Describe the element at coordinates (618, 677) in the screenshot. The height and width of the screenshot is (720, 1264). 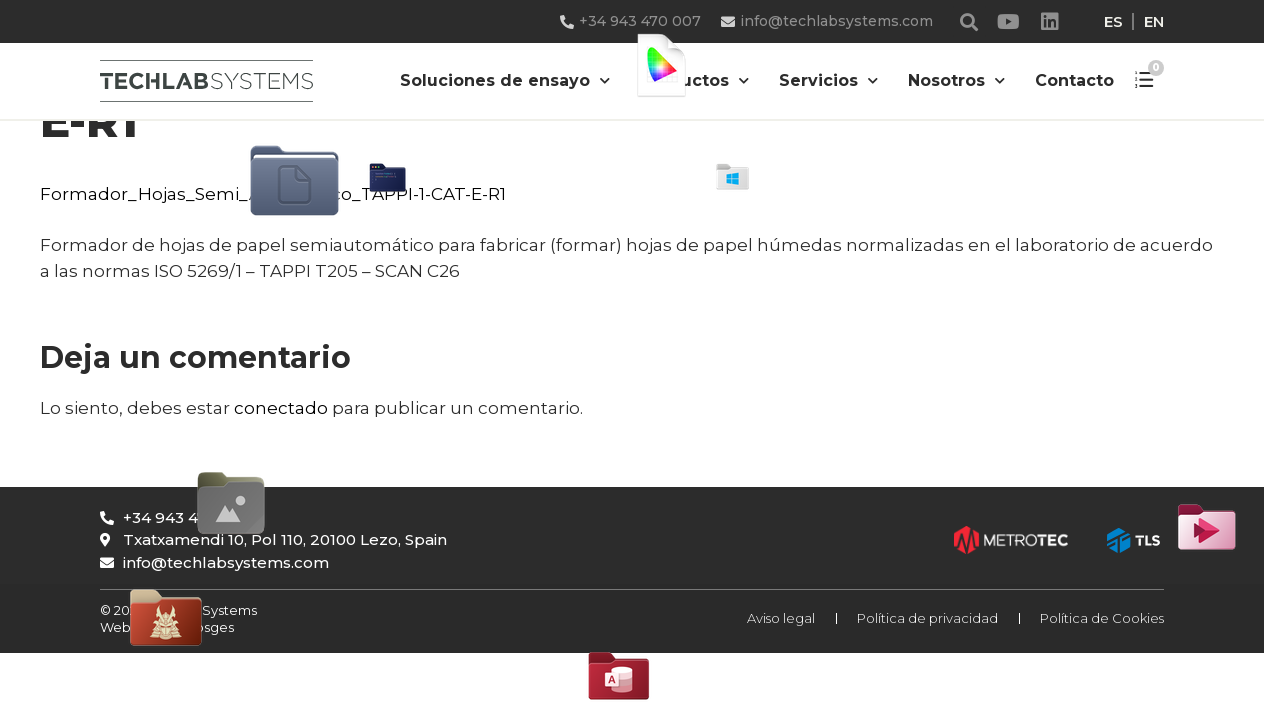
I see `folder containing microsoft access database files` at that location.